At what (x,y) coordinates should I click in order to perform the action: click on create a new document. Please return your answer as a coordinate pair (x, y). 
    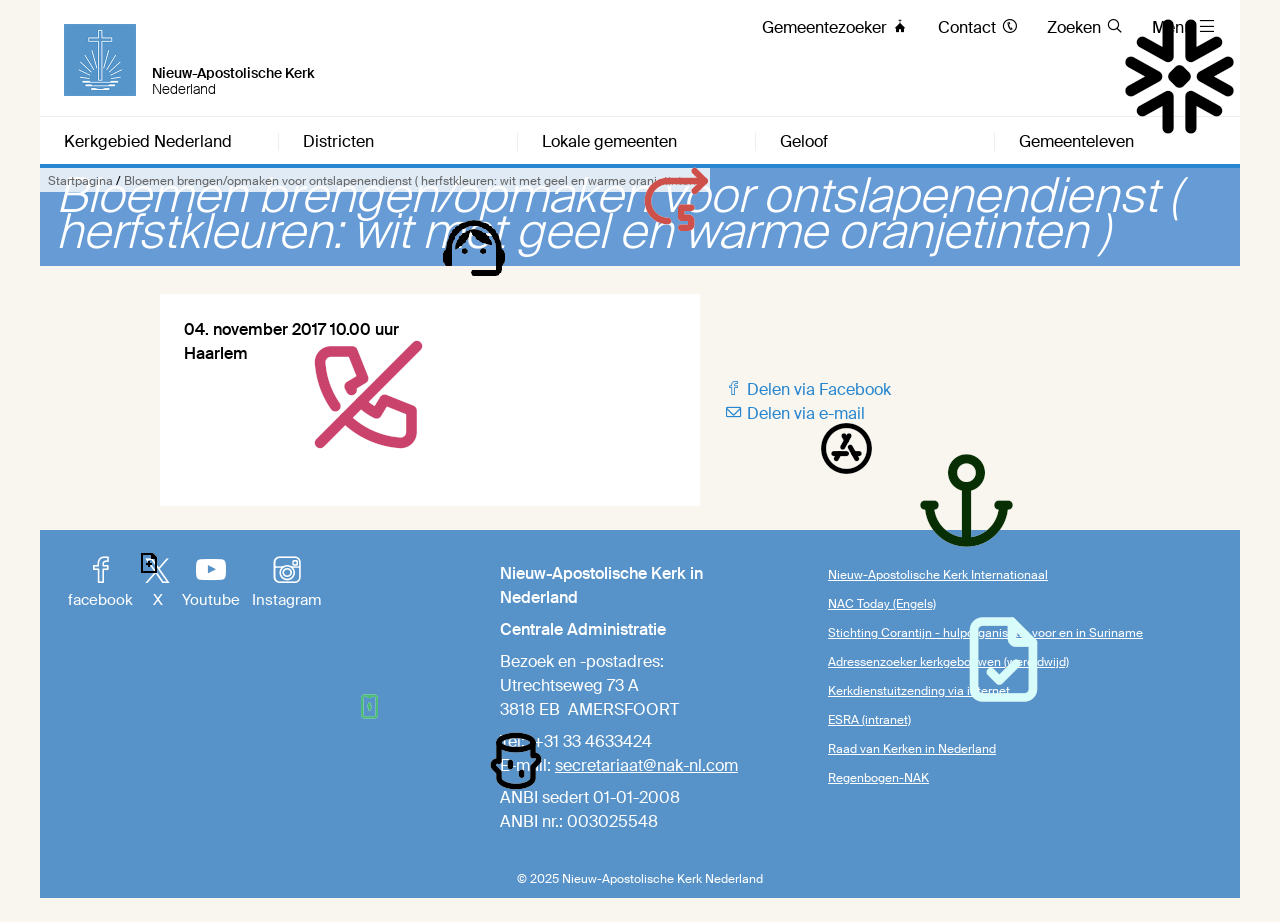
    Looking at the image, I should click on (149, 563).